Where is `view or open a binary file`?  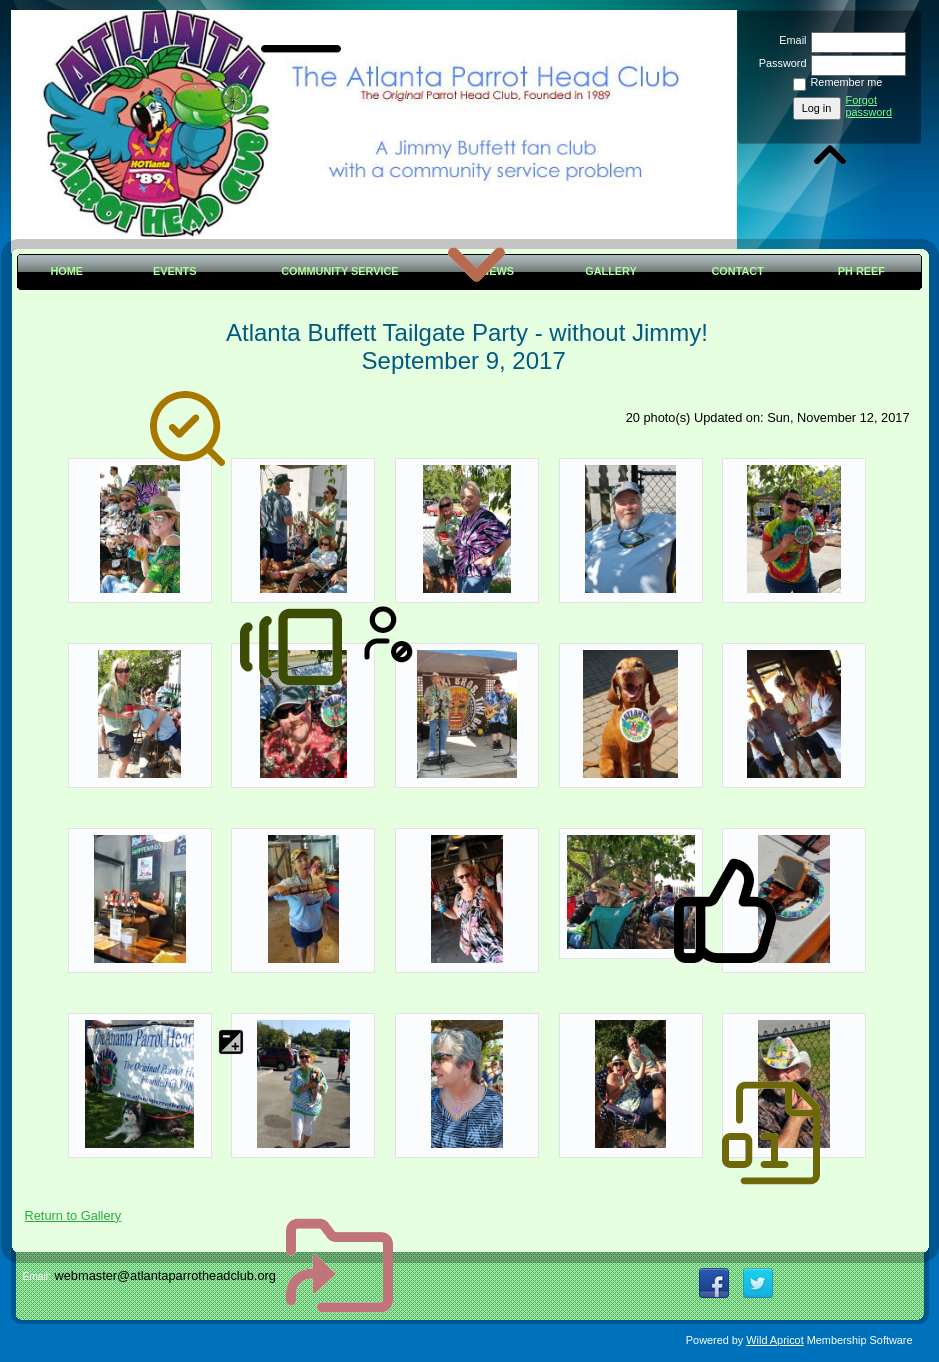
view or open a binary file is located at coordinates (778, 1133).